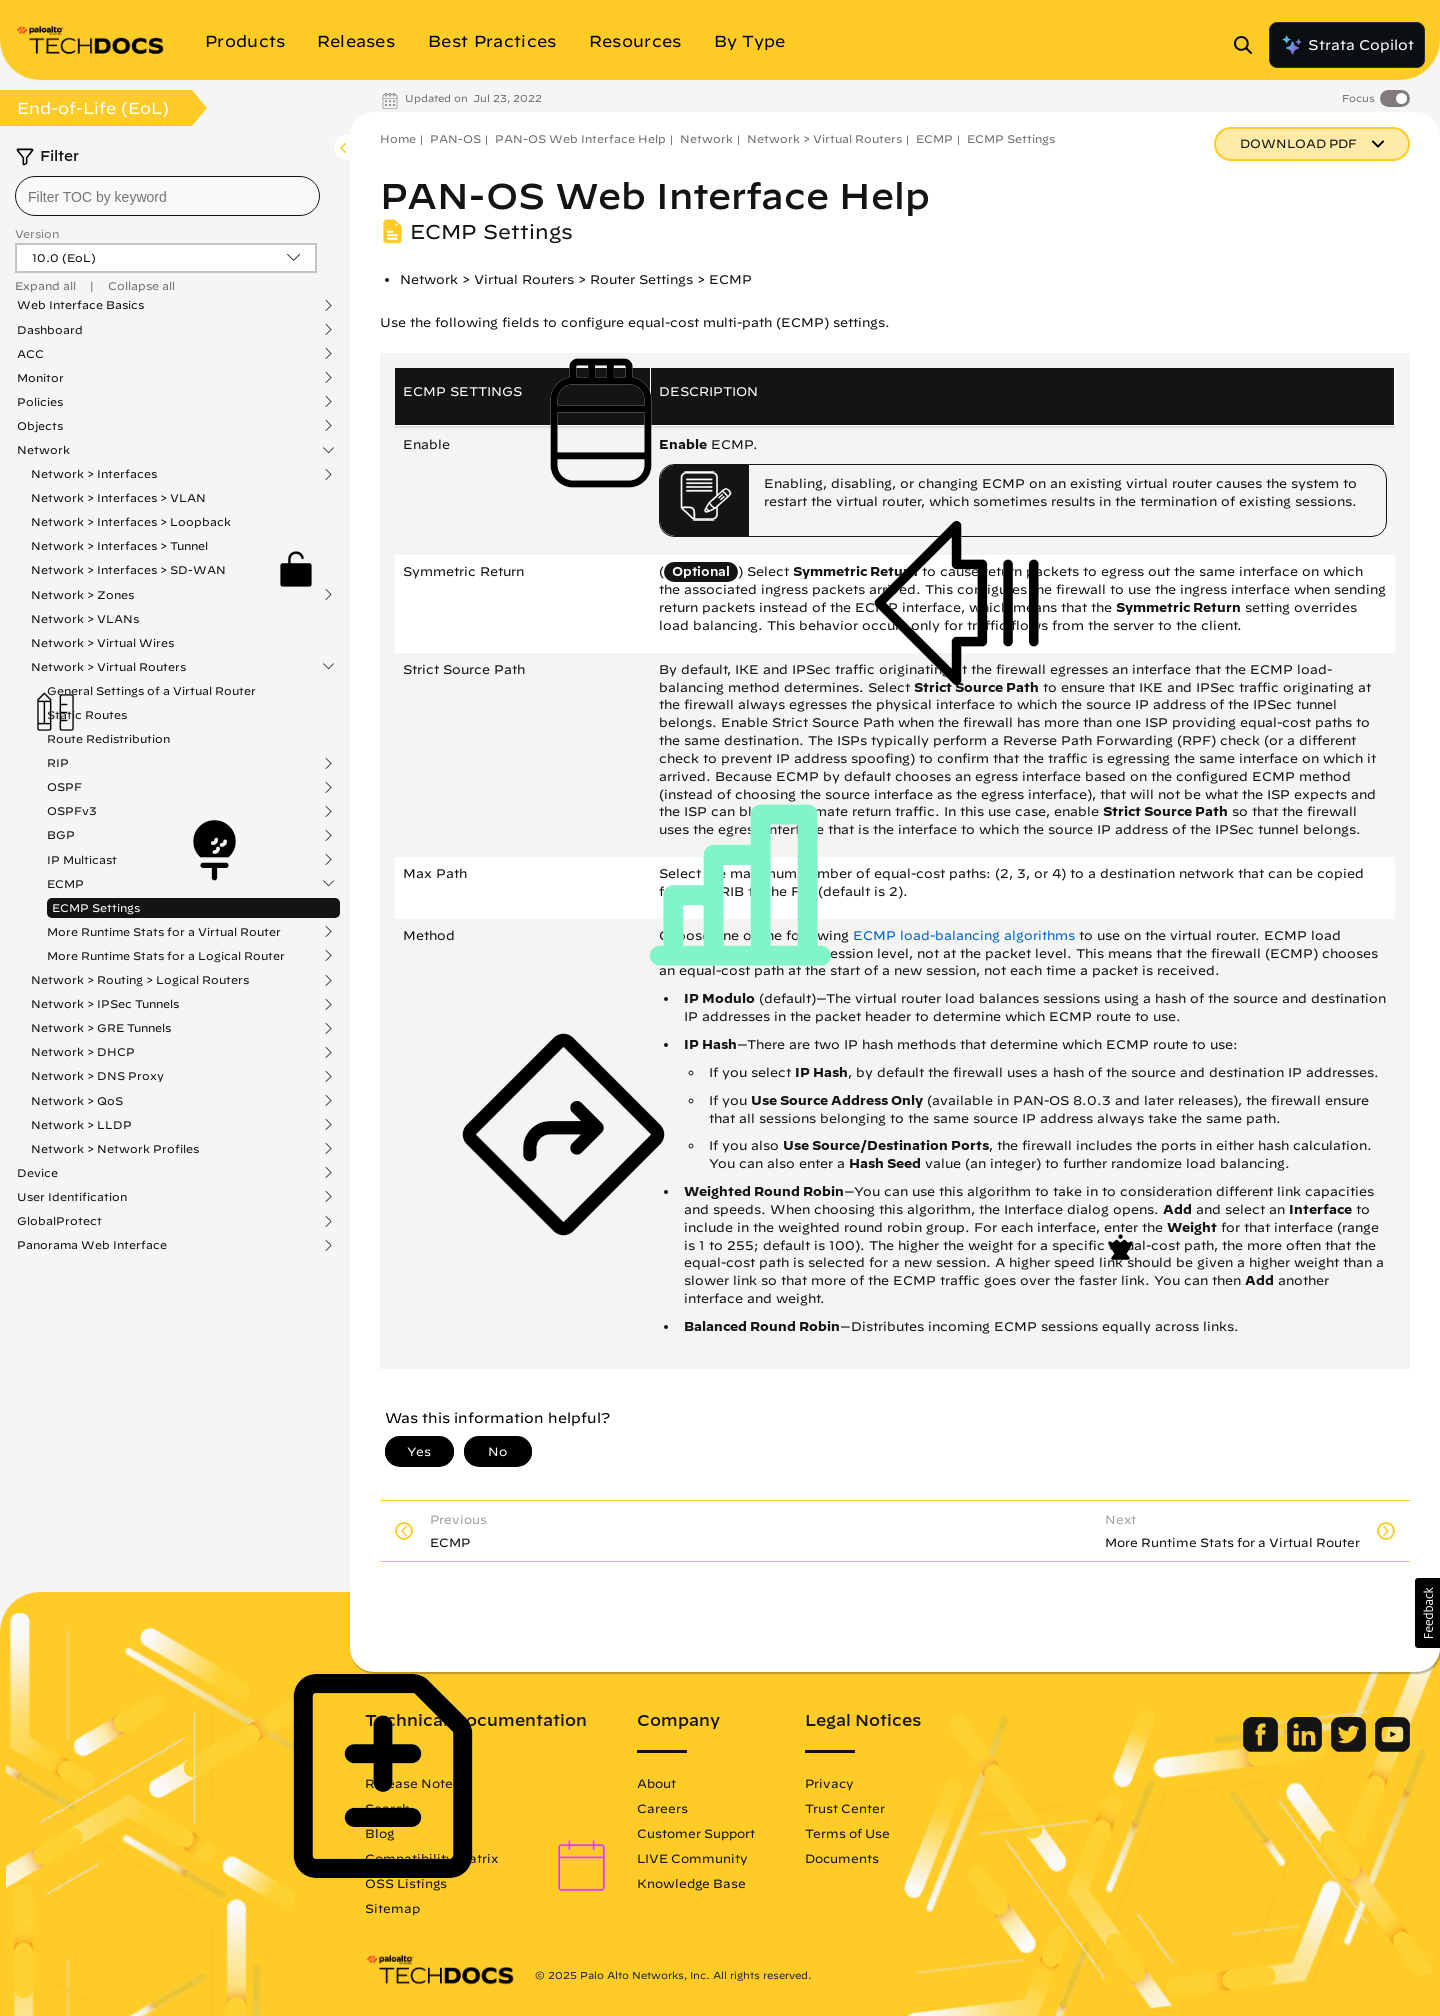 This screenshot has width=1440, height=2016. What do you see at coordinates (296, 571) in the screenshot?
I see `unlocked or unsecured state` at bounding box center [296, 571].